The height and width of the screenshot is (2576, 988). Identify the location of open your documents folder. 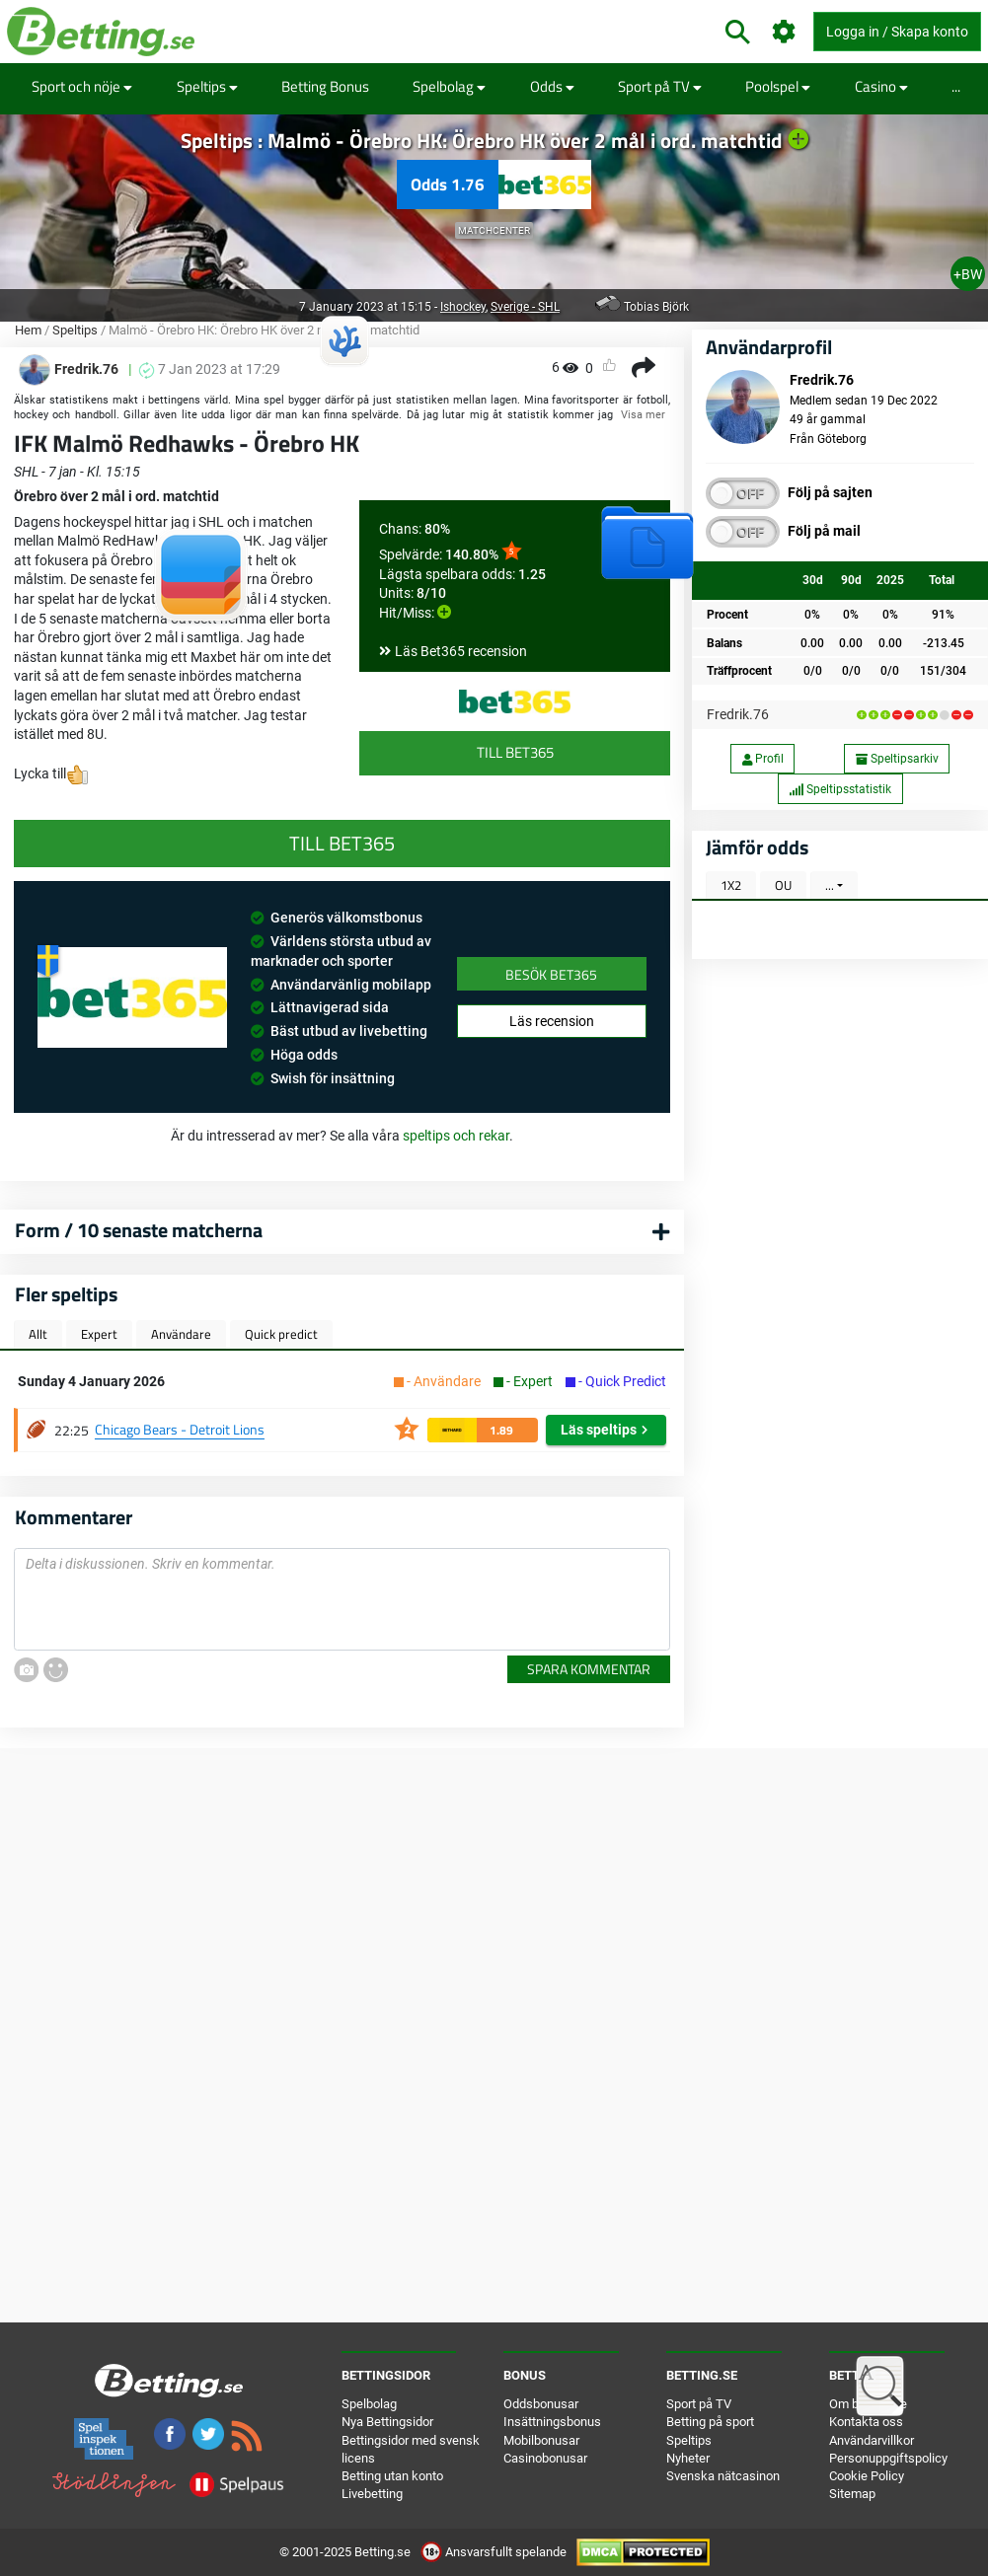
(647, 543).